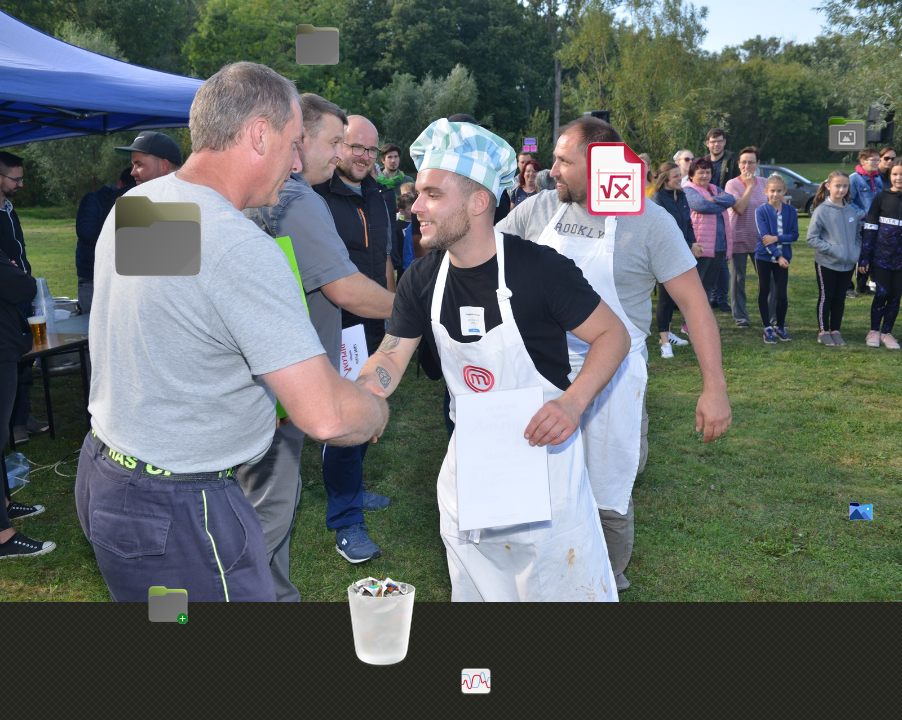 The height and width of the screenshot is (720, 902). Describe the element at coordinates (530, 145) in the screenshot. I see `select all items in the current view` at that location.